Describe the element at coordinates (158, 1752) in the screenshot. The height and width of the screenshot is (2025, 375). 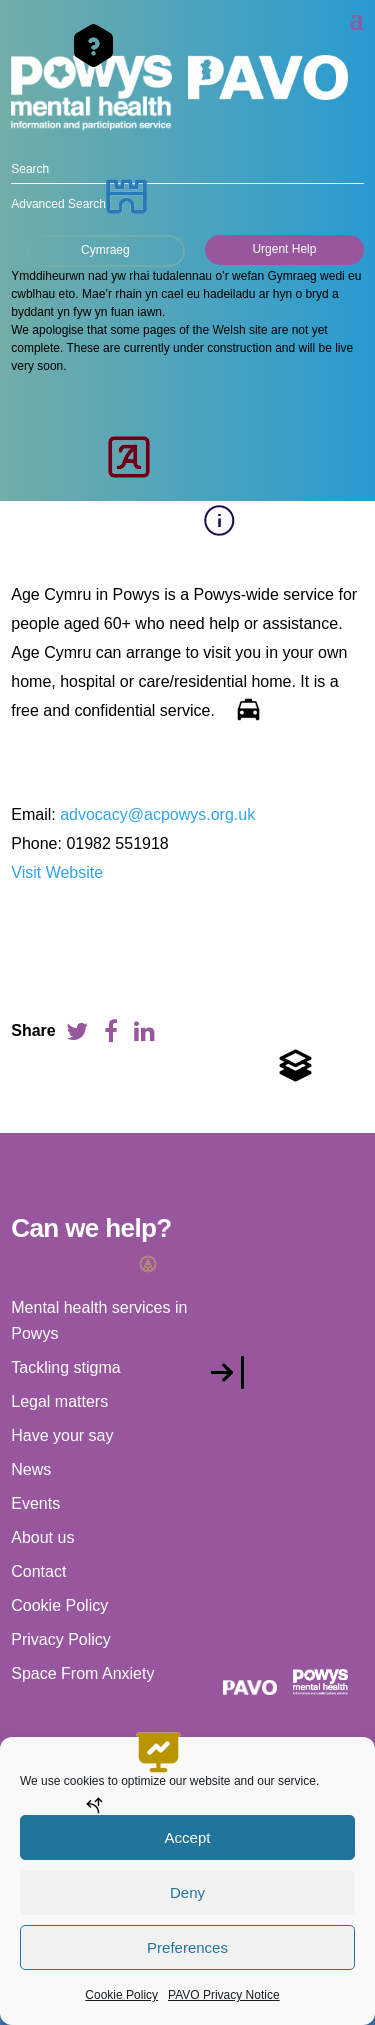
I see `start a presentation or slideshow` at that location.